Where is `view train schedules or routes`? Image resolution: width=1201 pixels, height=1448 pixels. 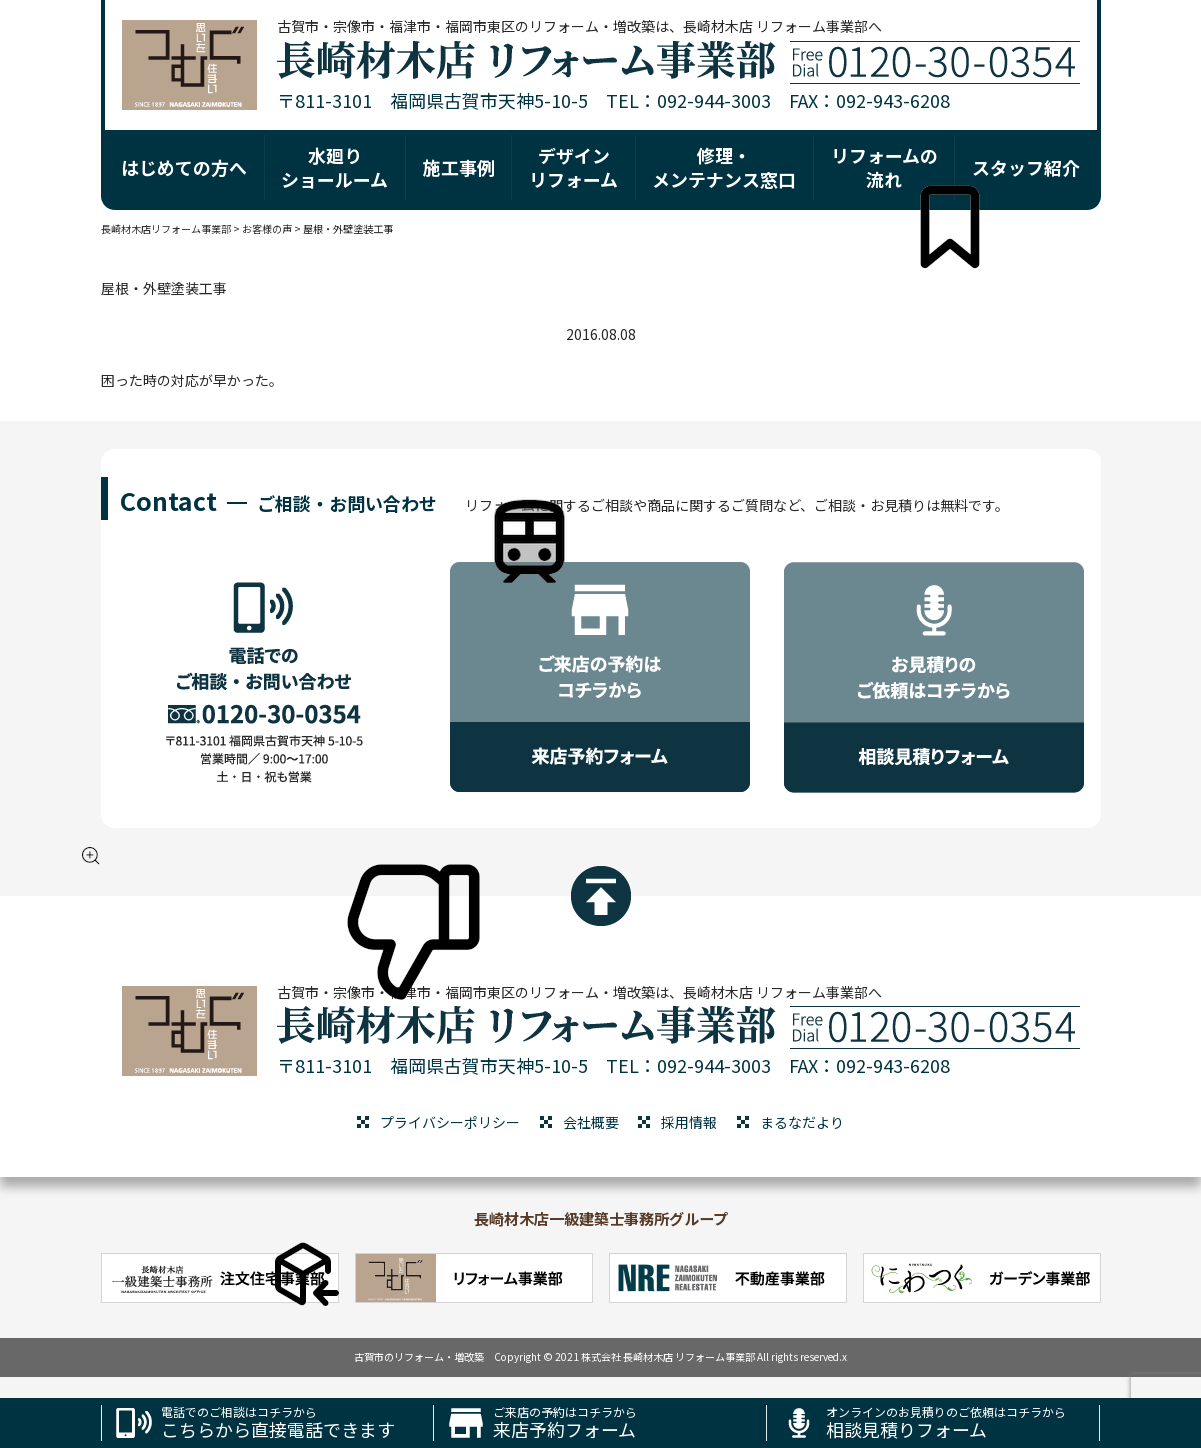 view train schedules or routes is located at coordinates (529, 543).